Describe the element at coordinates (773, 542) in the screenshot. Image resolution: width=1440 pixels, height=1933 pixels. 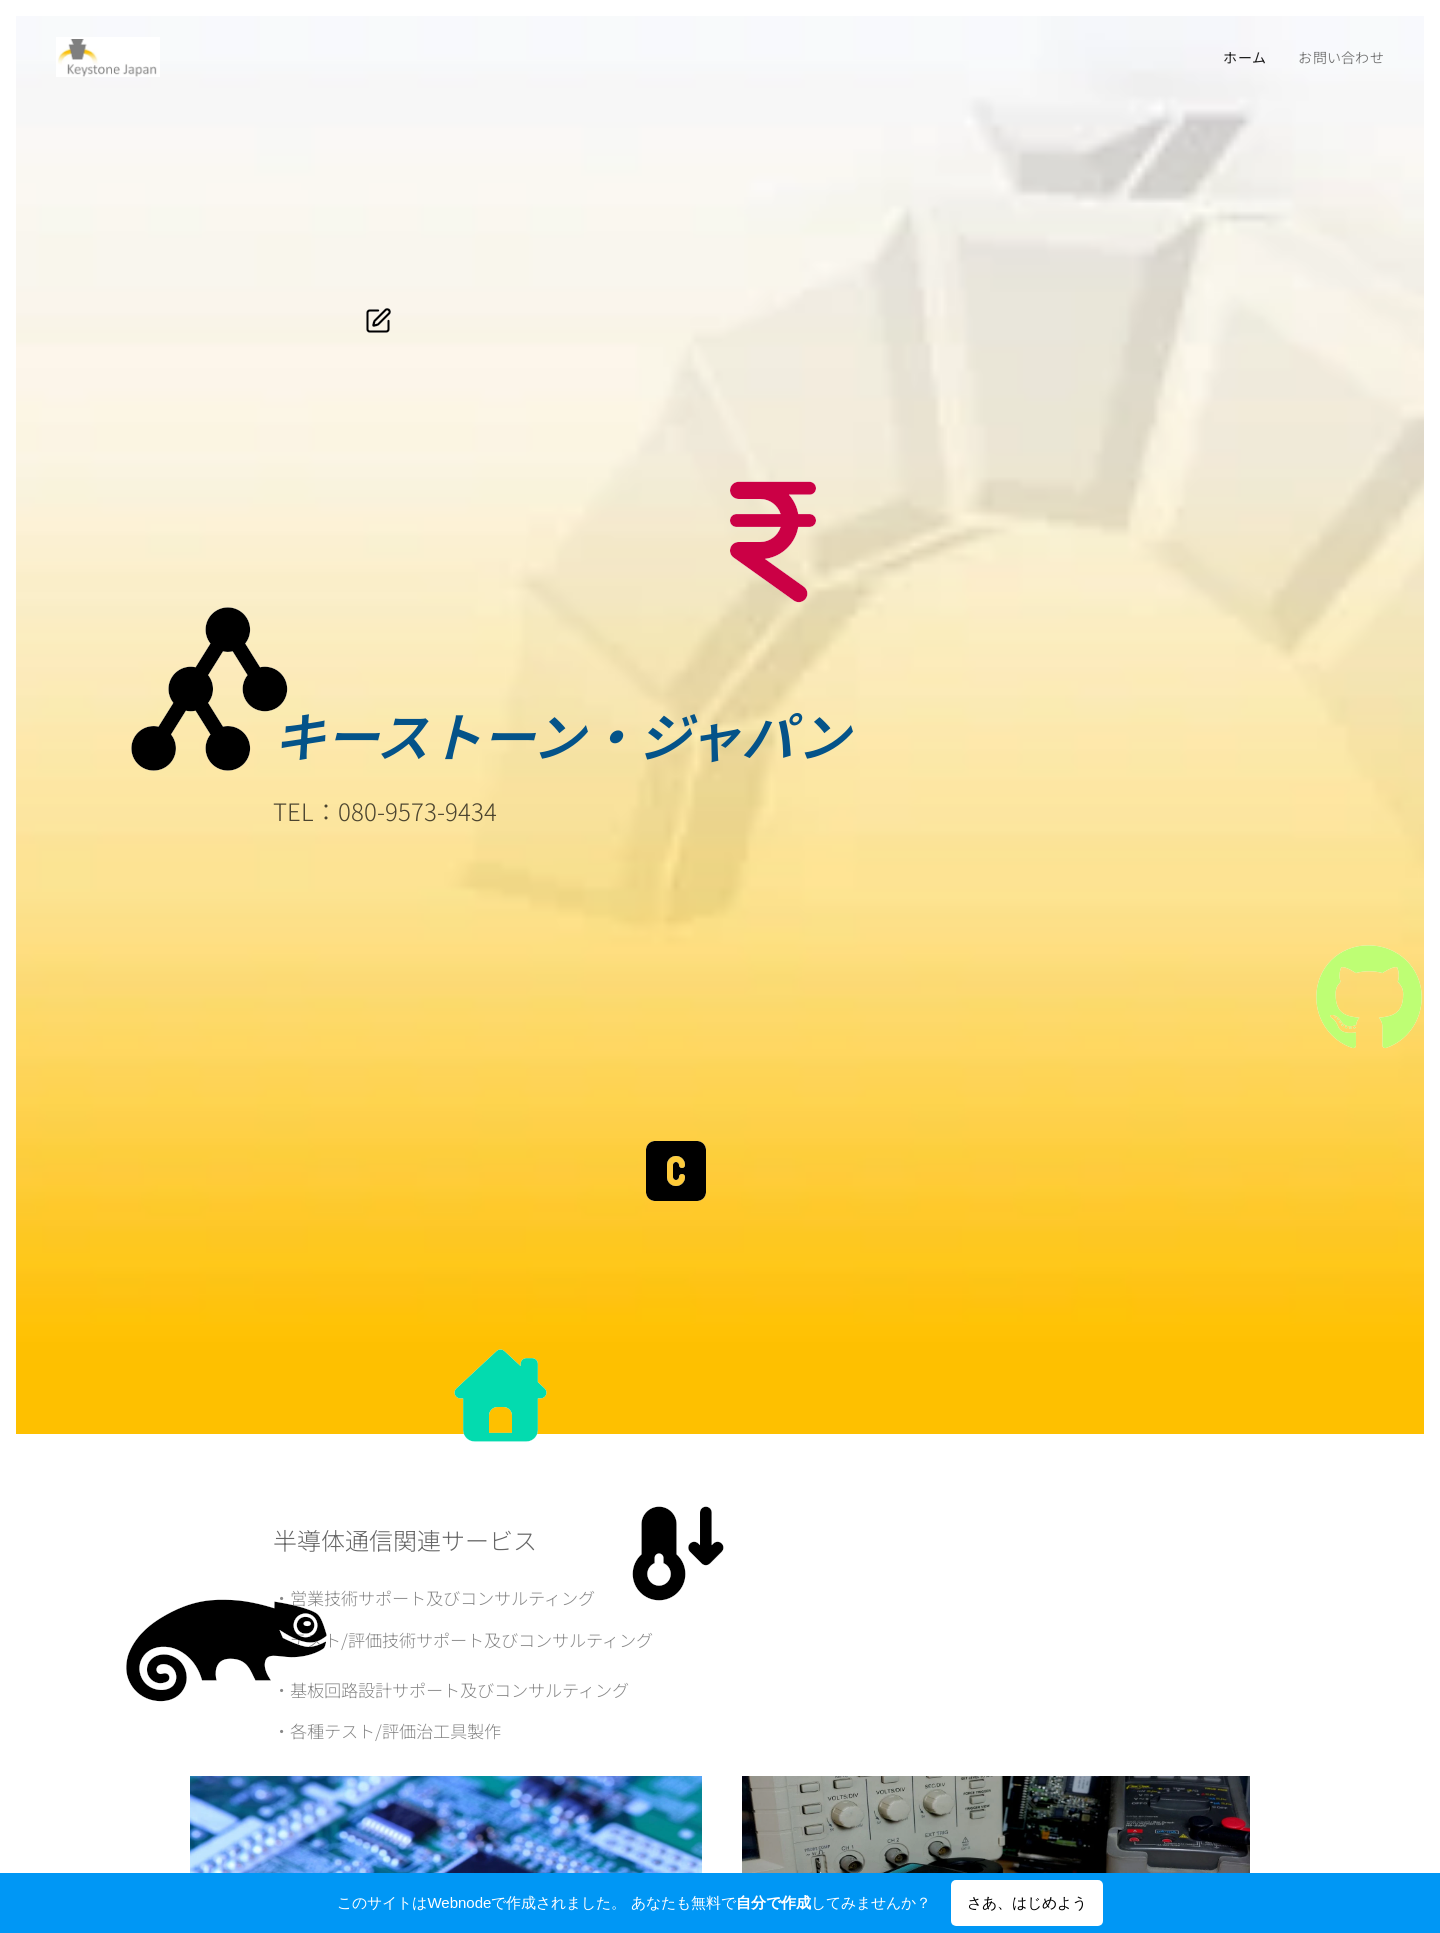
I see `indicates price or payment in Indian rupees` at that location.